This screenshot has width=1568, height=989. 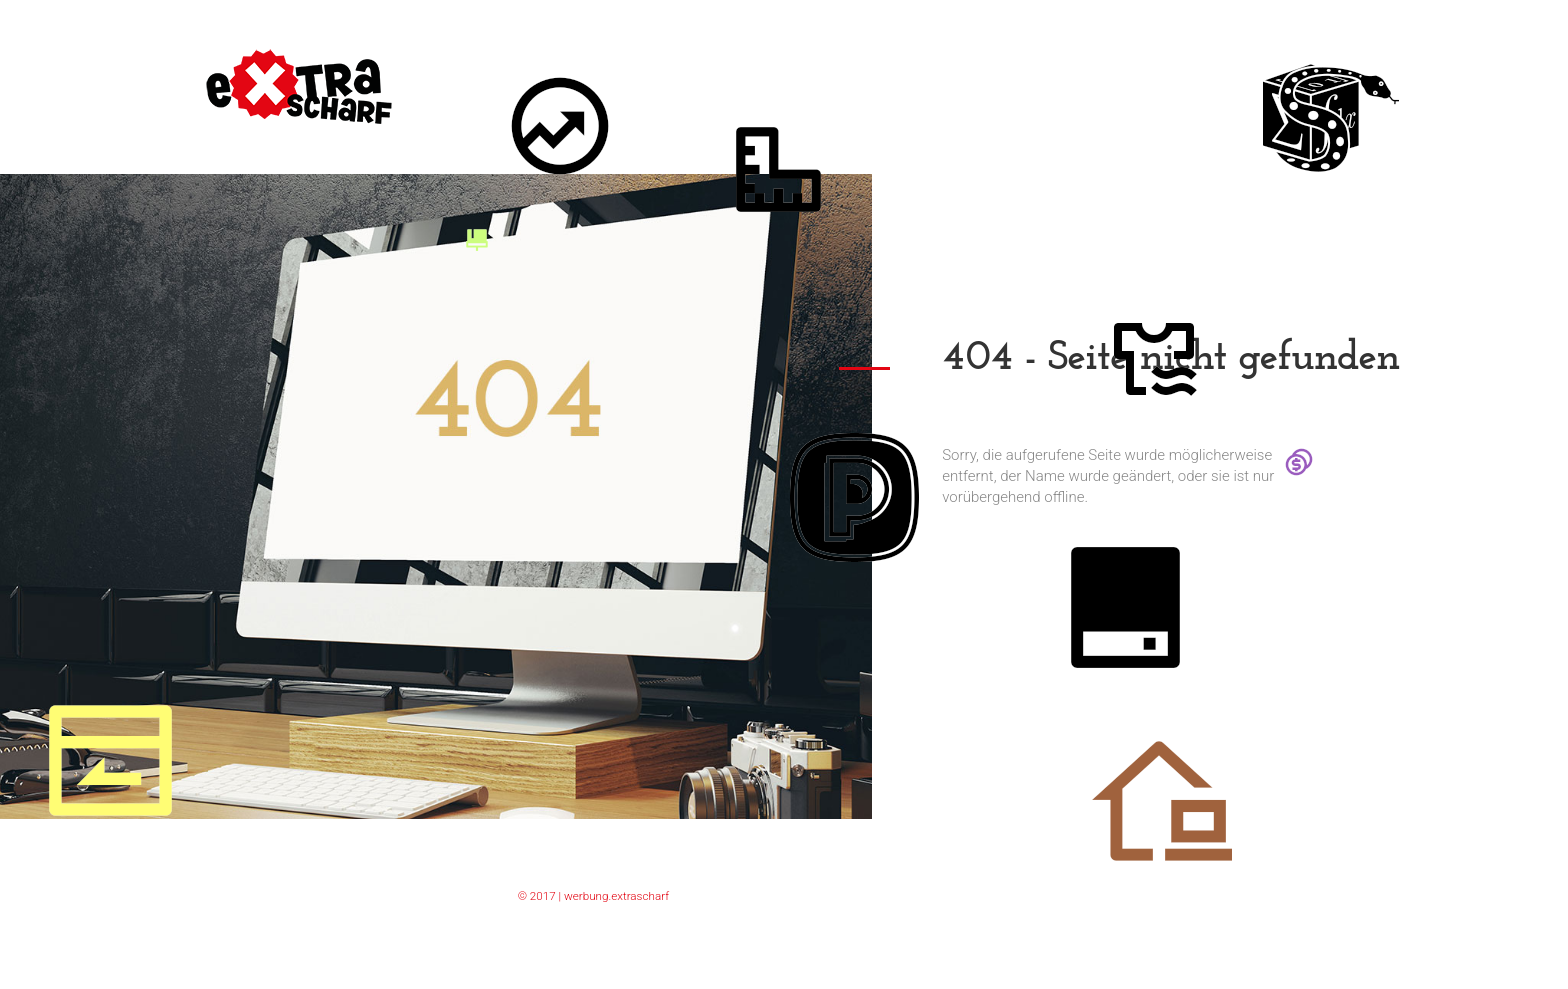 I want to click on access brush or painting tools, so click(x=477, y=239).